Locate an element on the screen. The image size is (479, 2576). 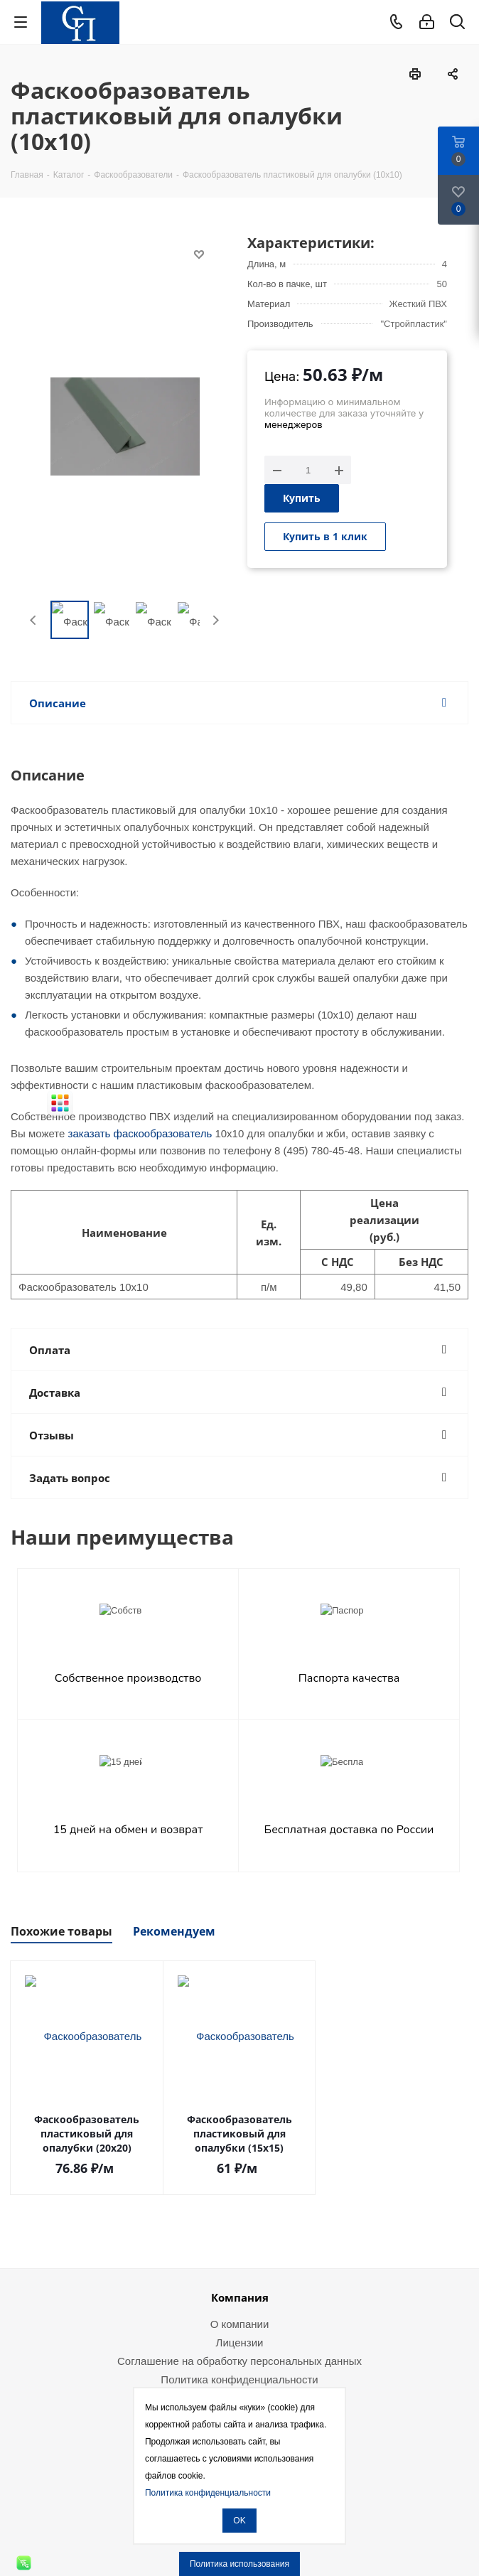
open Launchpad to view all applications is located at coordinates (60, 1102).